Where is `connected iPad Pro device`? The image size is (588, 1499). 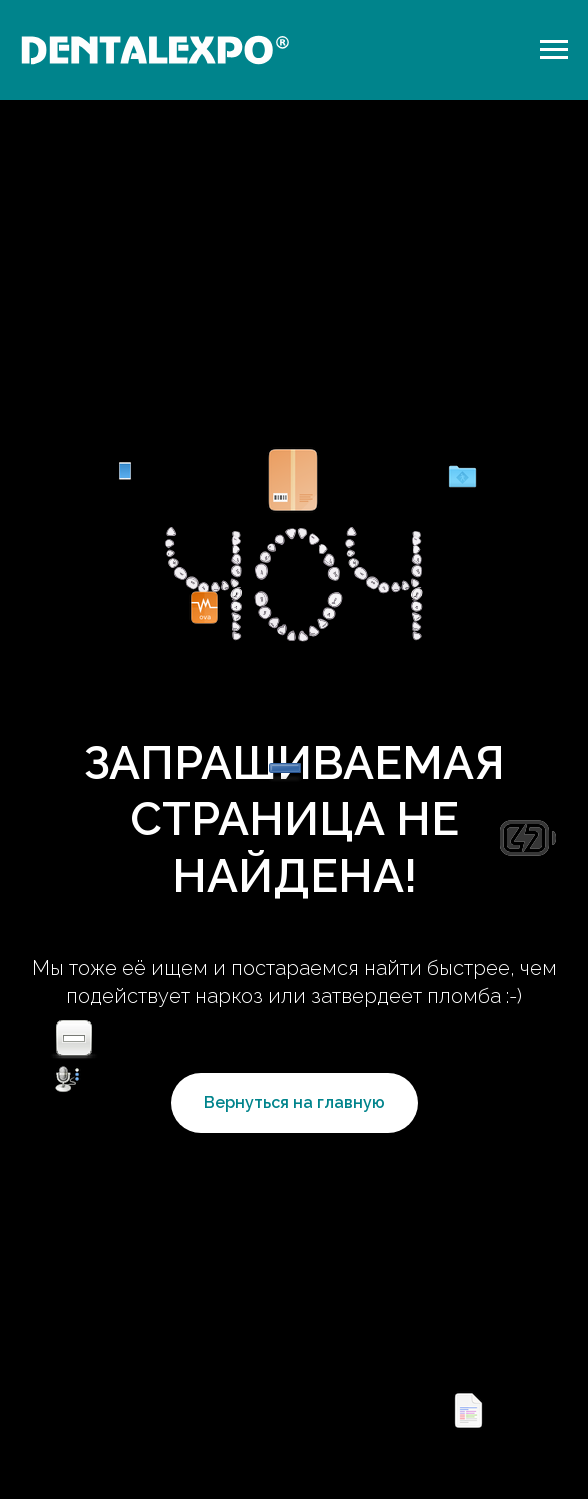
connected iPad Pro device is located at coordinates (125, 471).